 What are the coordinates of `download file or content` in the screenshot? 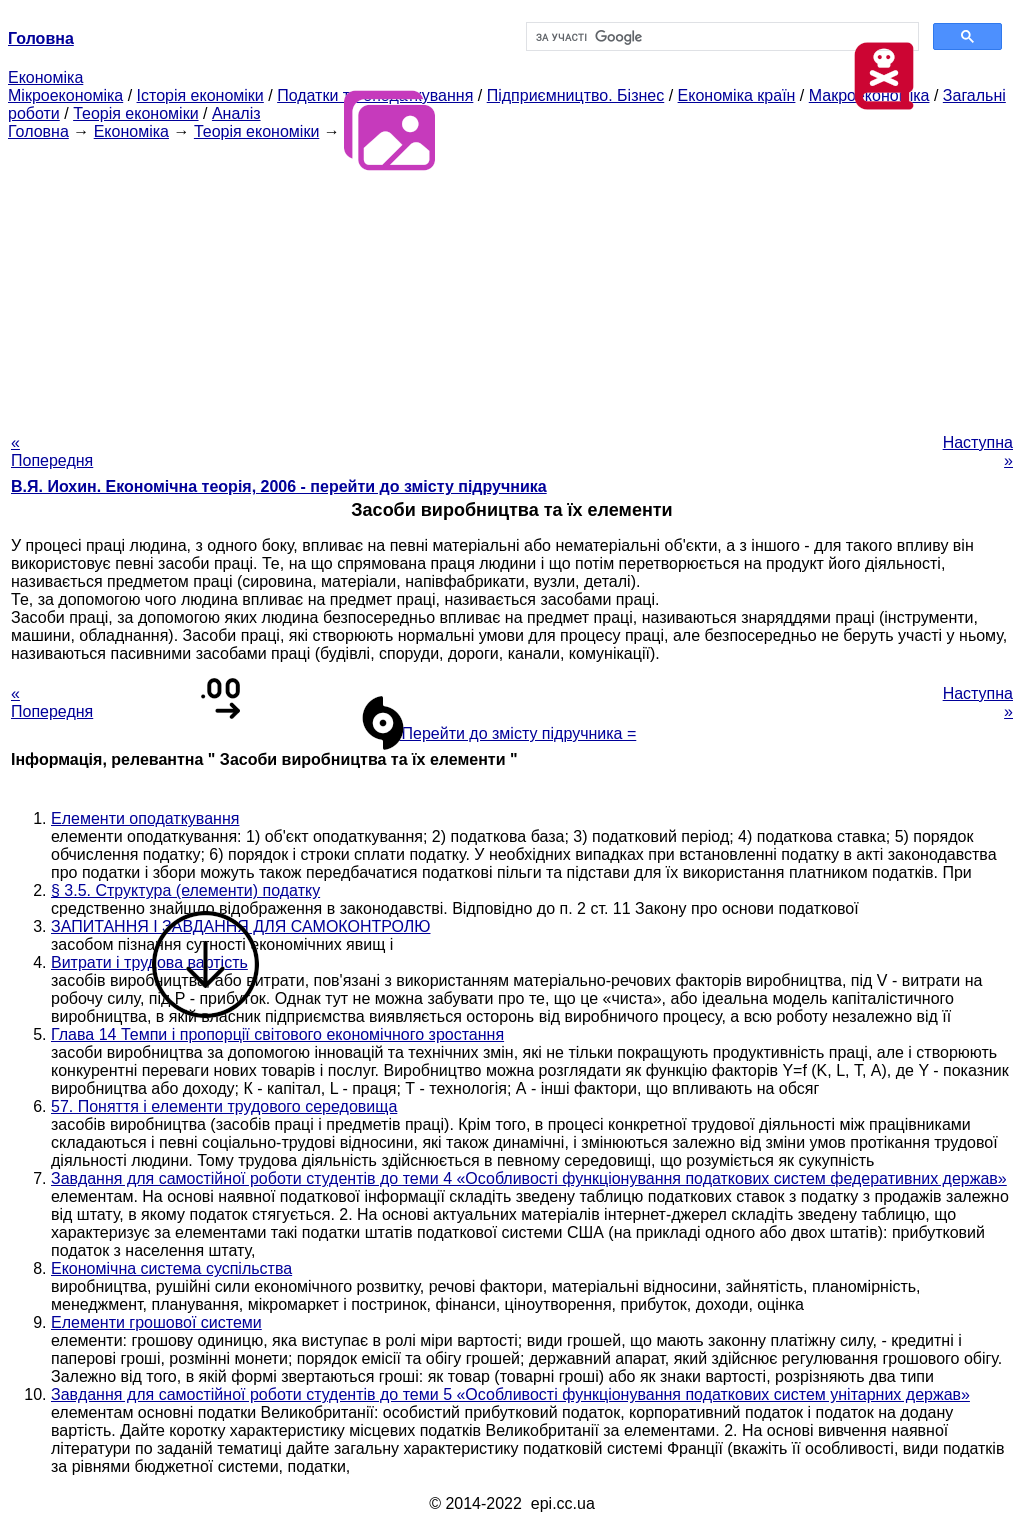 It's located at (205, 964).